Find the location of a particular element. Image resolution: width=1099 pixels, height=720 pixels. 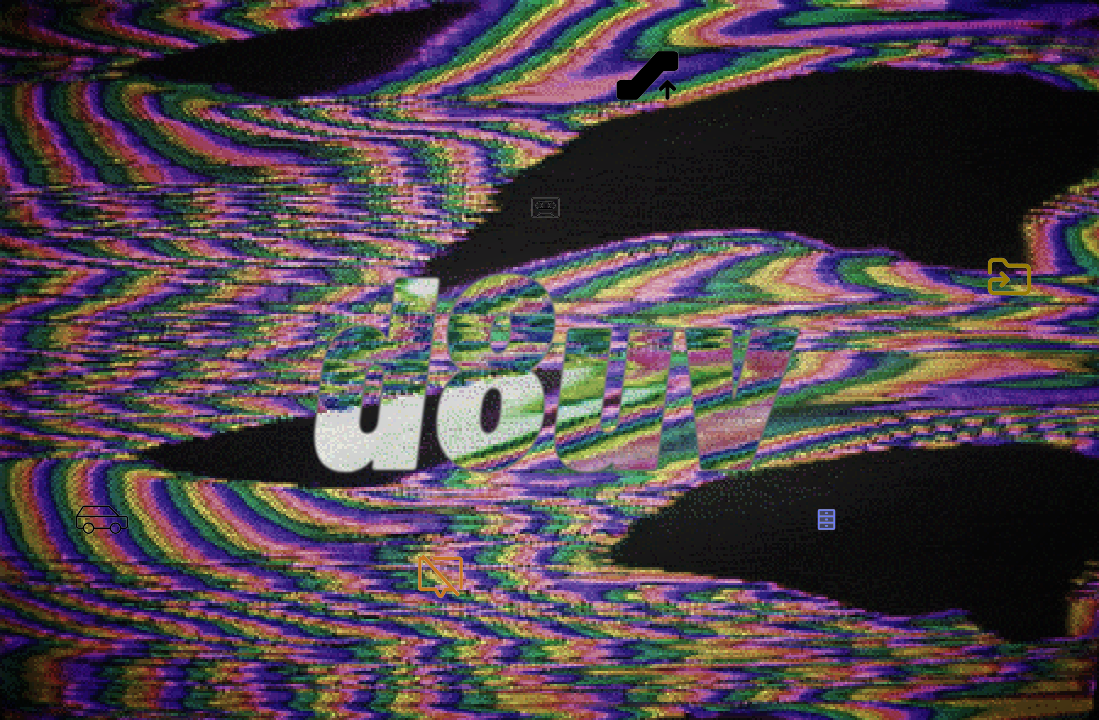

access vehicle or car-related settings is located at coordinates (102, 518).